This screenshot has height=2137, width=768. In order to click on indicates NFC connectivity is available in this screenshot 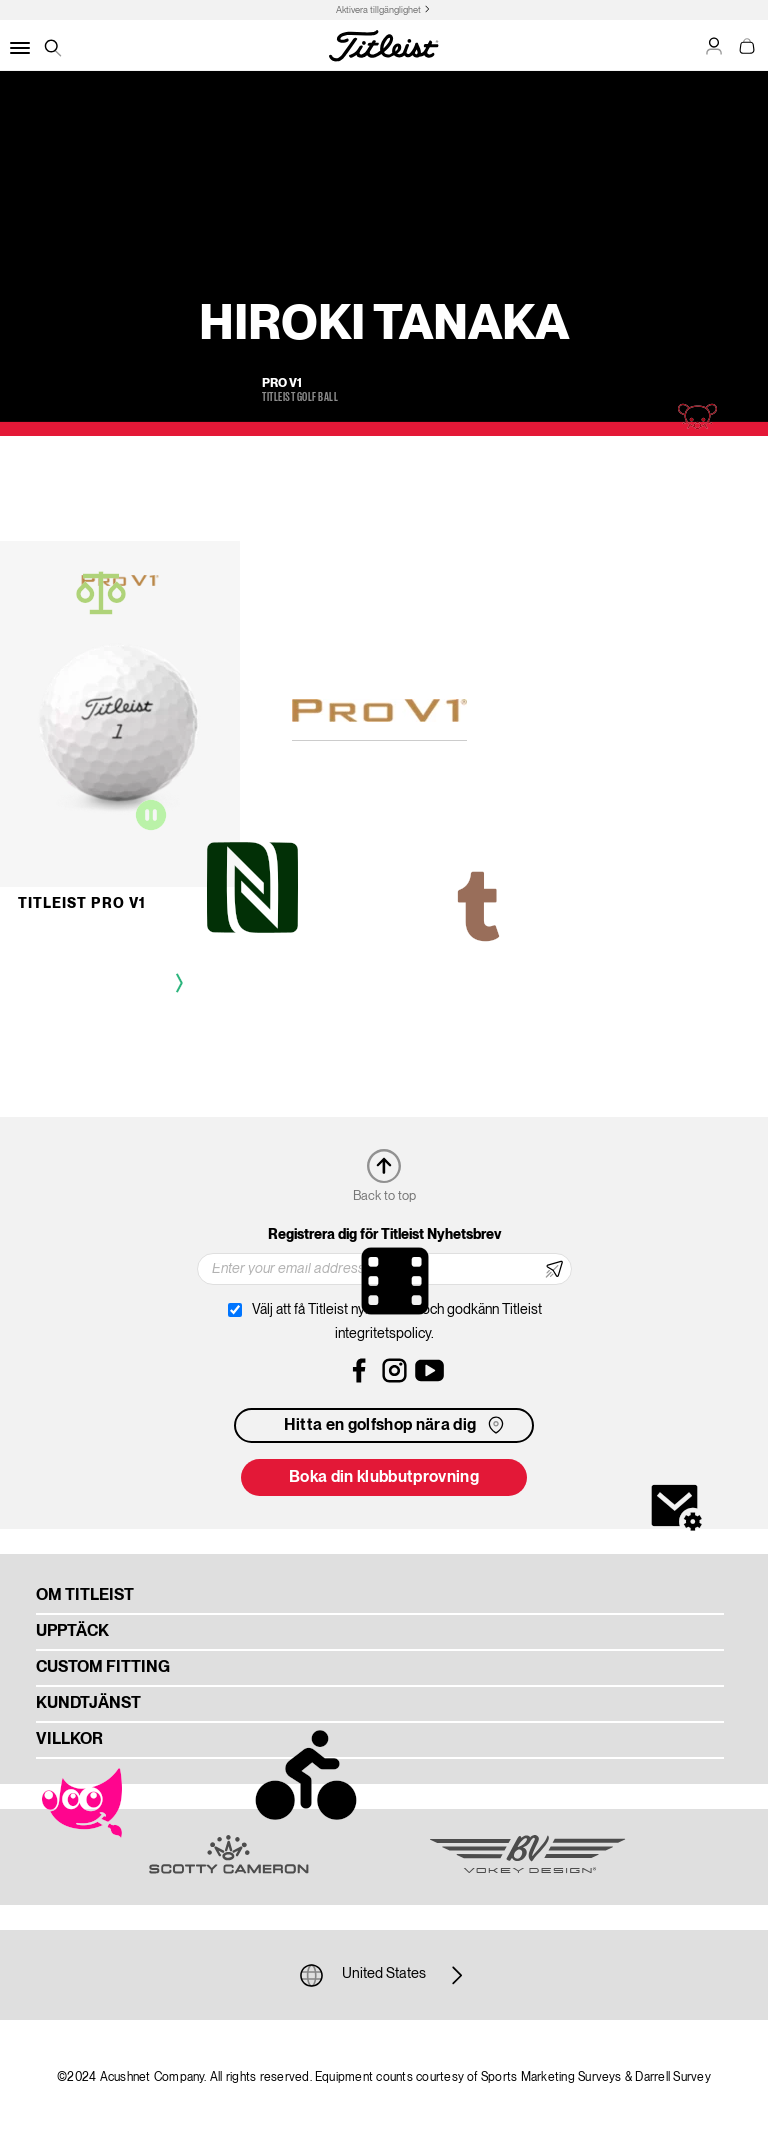, I will do `click(252, 887)`.